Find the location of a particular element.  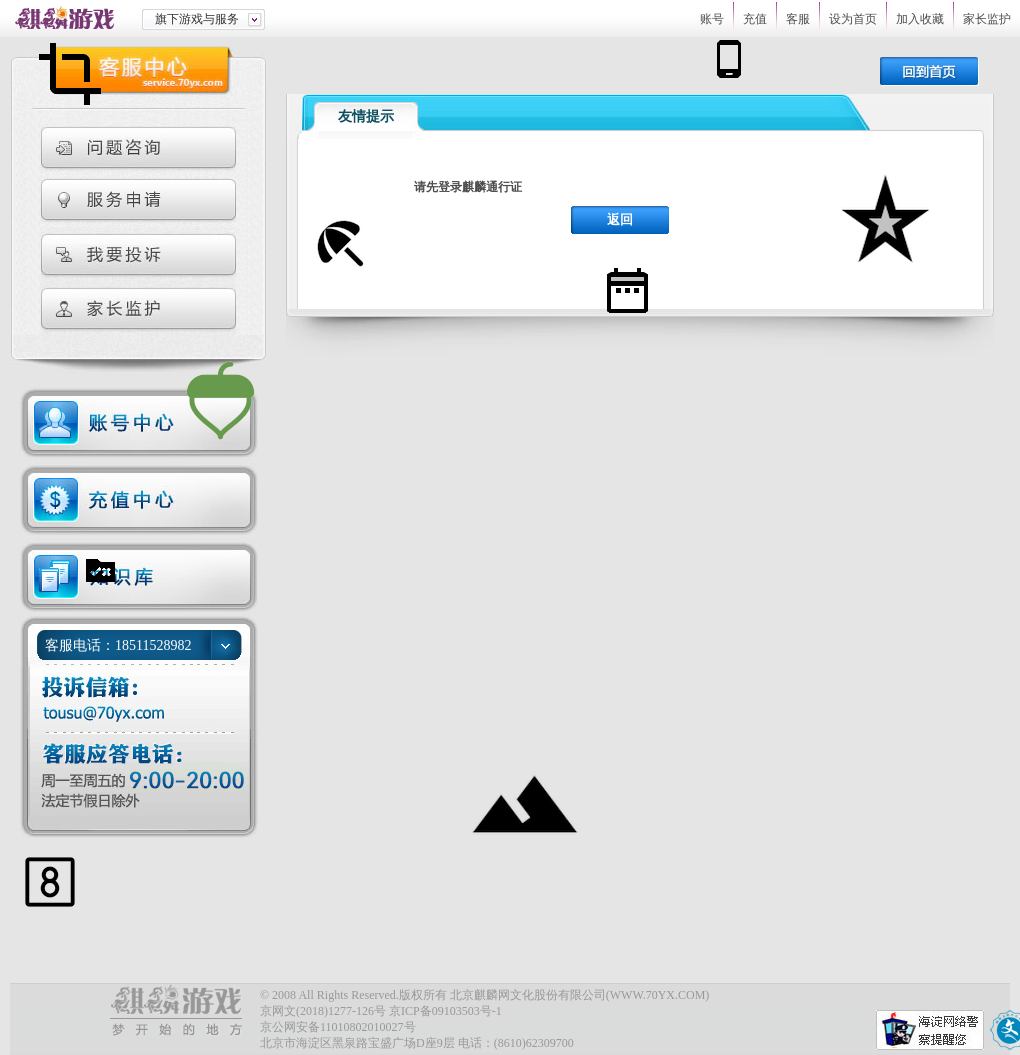

folder with validation rules applied is located at coordinates (100, 570).